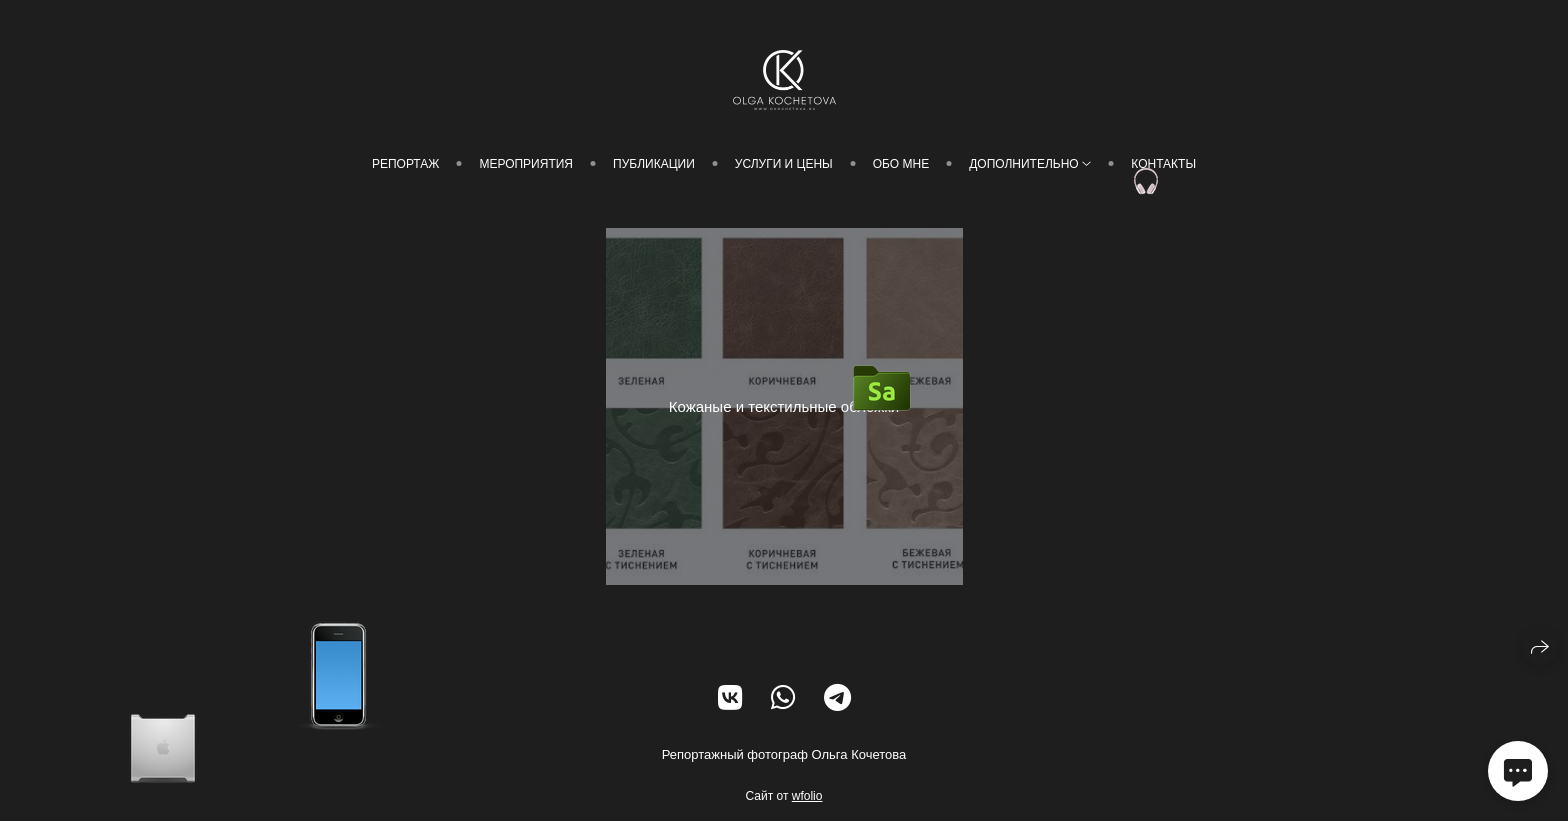 This screenshot has width=1568, height=821. What do you see at coordinates (163, 749) in the screenshot?
I see `indicates mac pro desktop computer in system settings` at bounding box center [163, 749].